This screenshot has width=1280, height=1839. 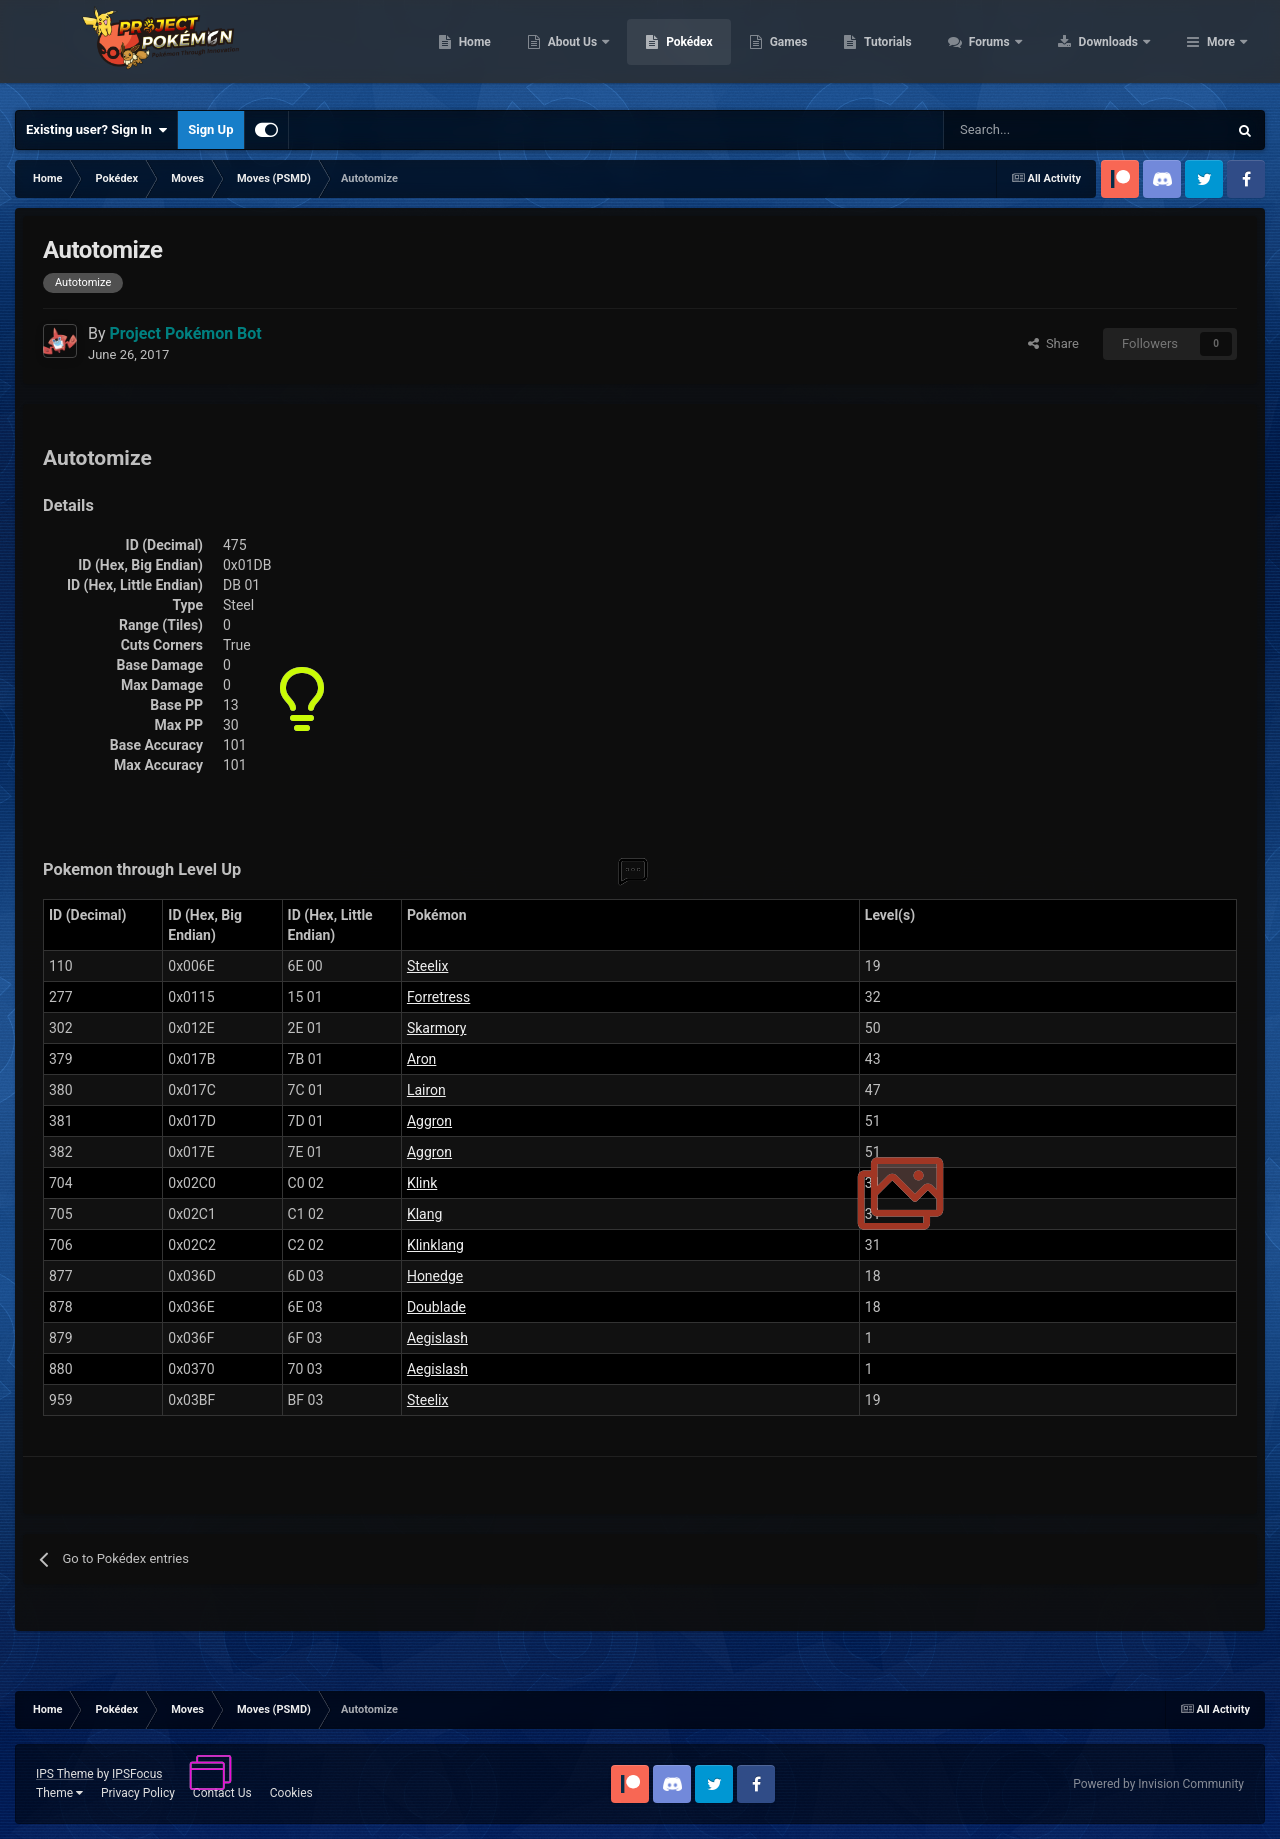 What do you see at coordinates (302, 699) in the screenshot?
I see `view tips or suggestions` at bounding box center [302, 699].